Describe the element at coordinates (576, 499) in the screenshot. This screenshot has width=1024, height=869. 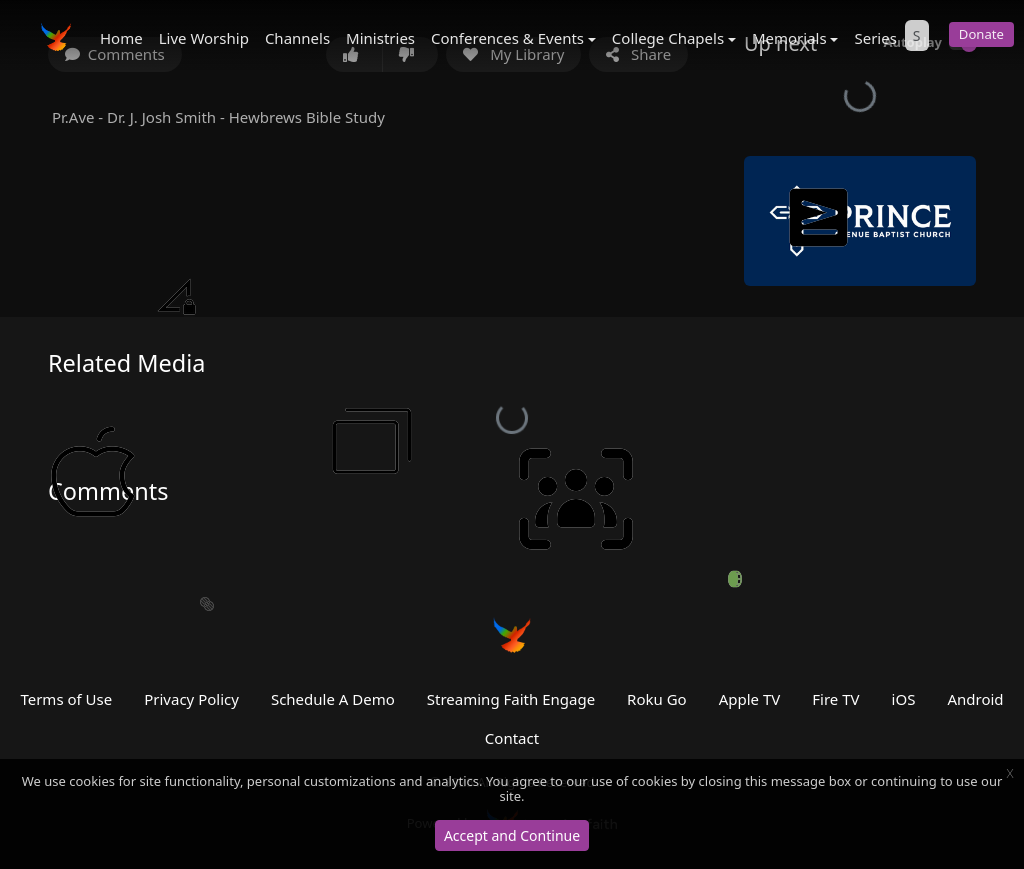
I see `scan or detect people in frame` at that location.